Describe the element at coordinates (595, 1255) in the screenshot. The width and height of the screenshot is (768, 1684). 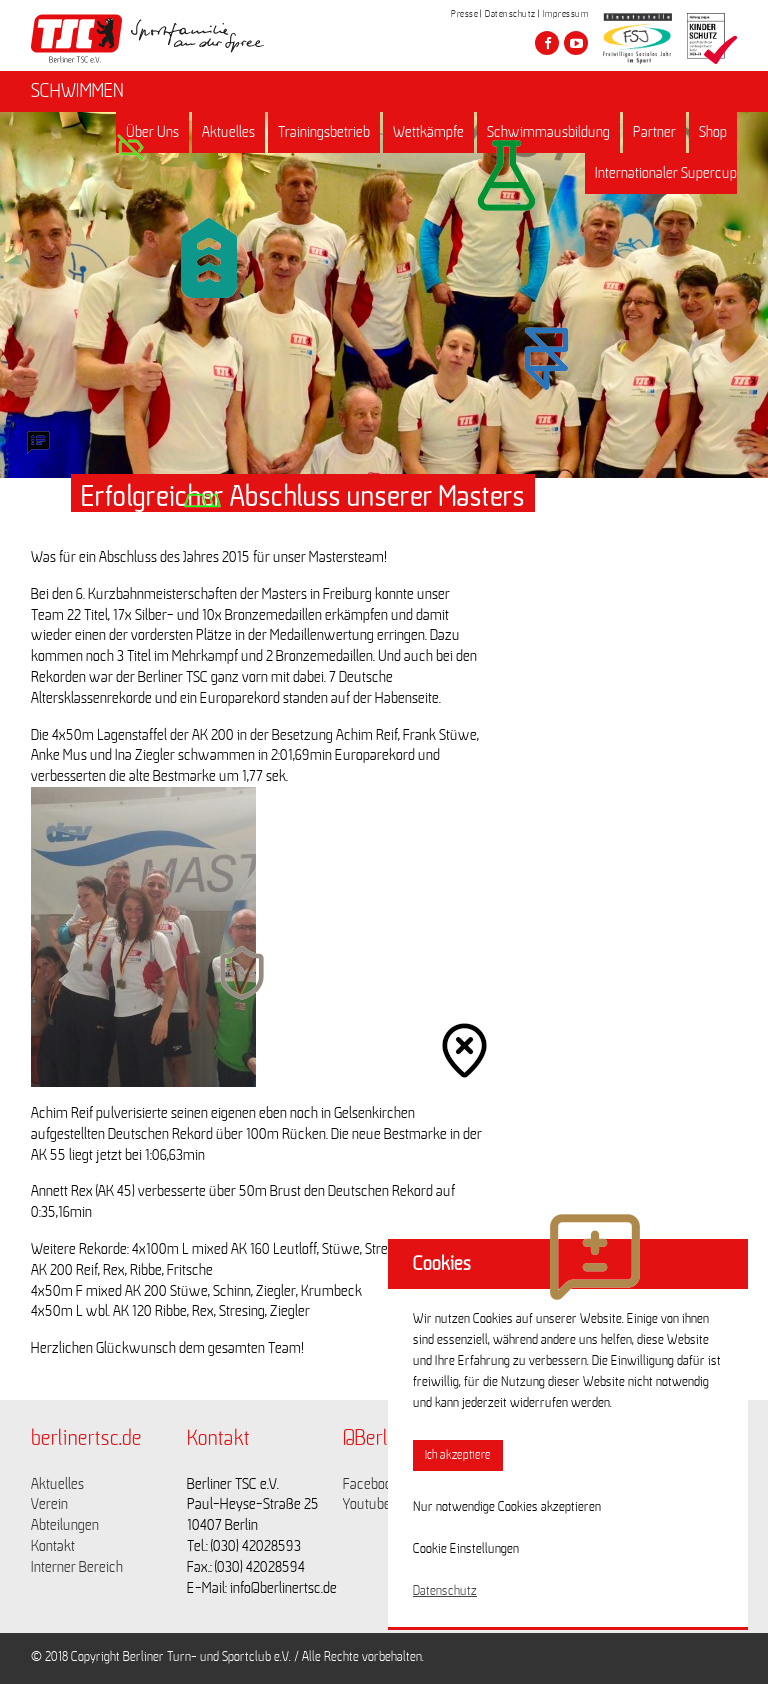
I see `compare or show differences between messages` at that location.